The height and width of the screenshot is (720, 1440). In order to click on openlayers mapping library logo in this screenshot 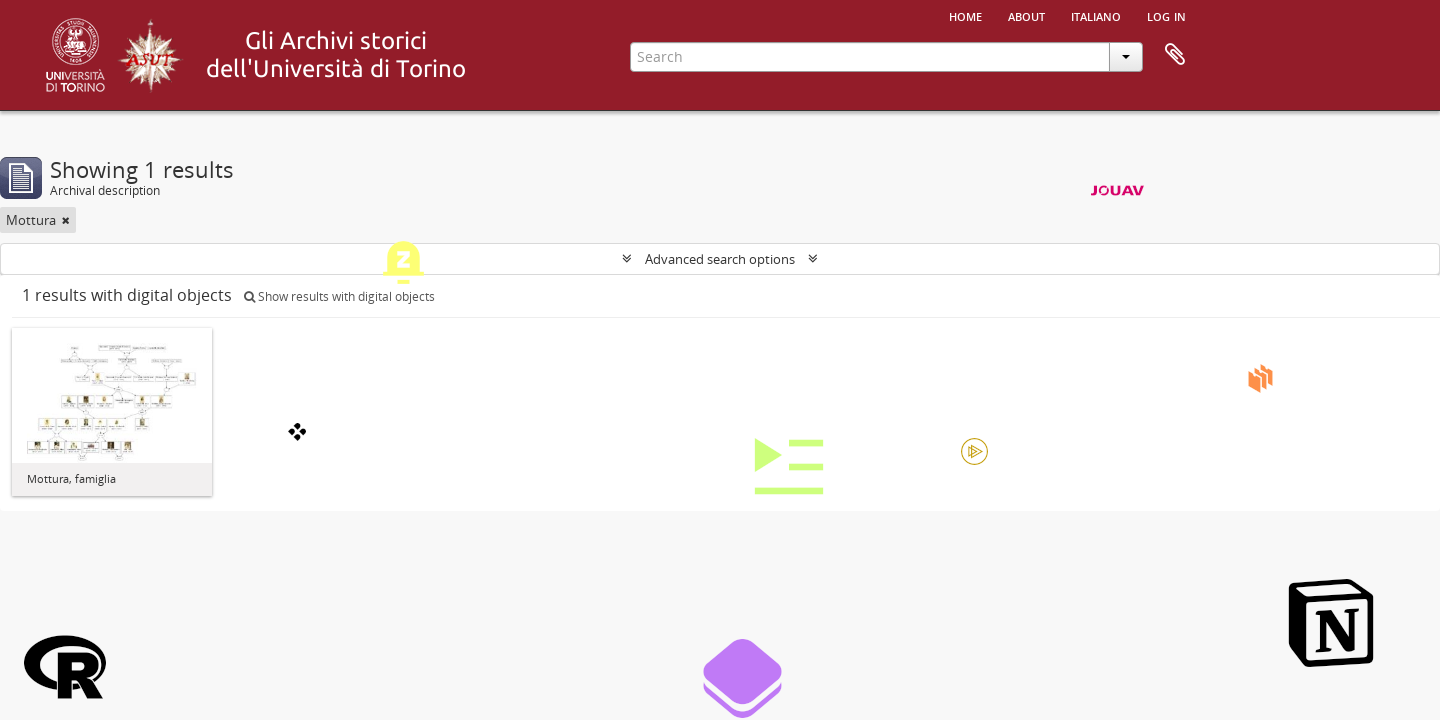, I will do `click(742, 678)`.